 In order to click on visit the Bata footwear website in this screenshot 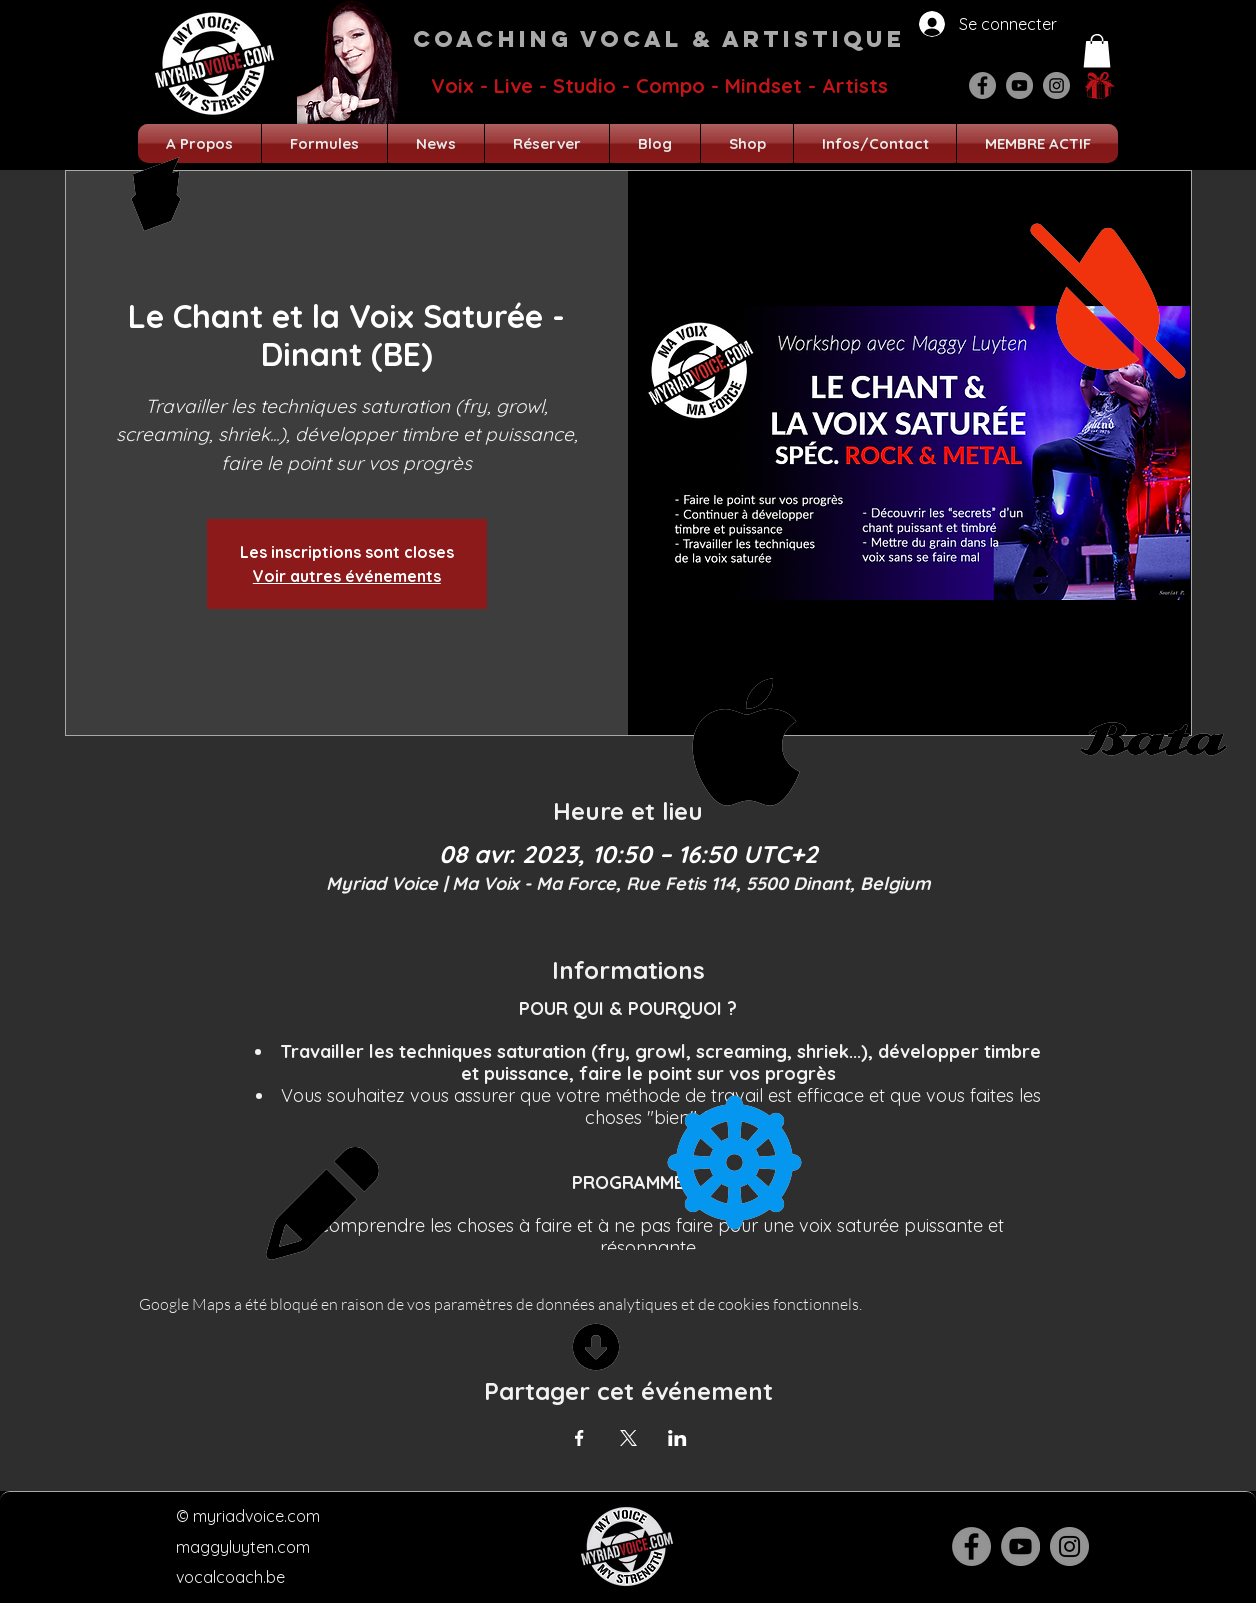, I will do `click(1154, 739)`.